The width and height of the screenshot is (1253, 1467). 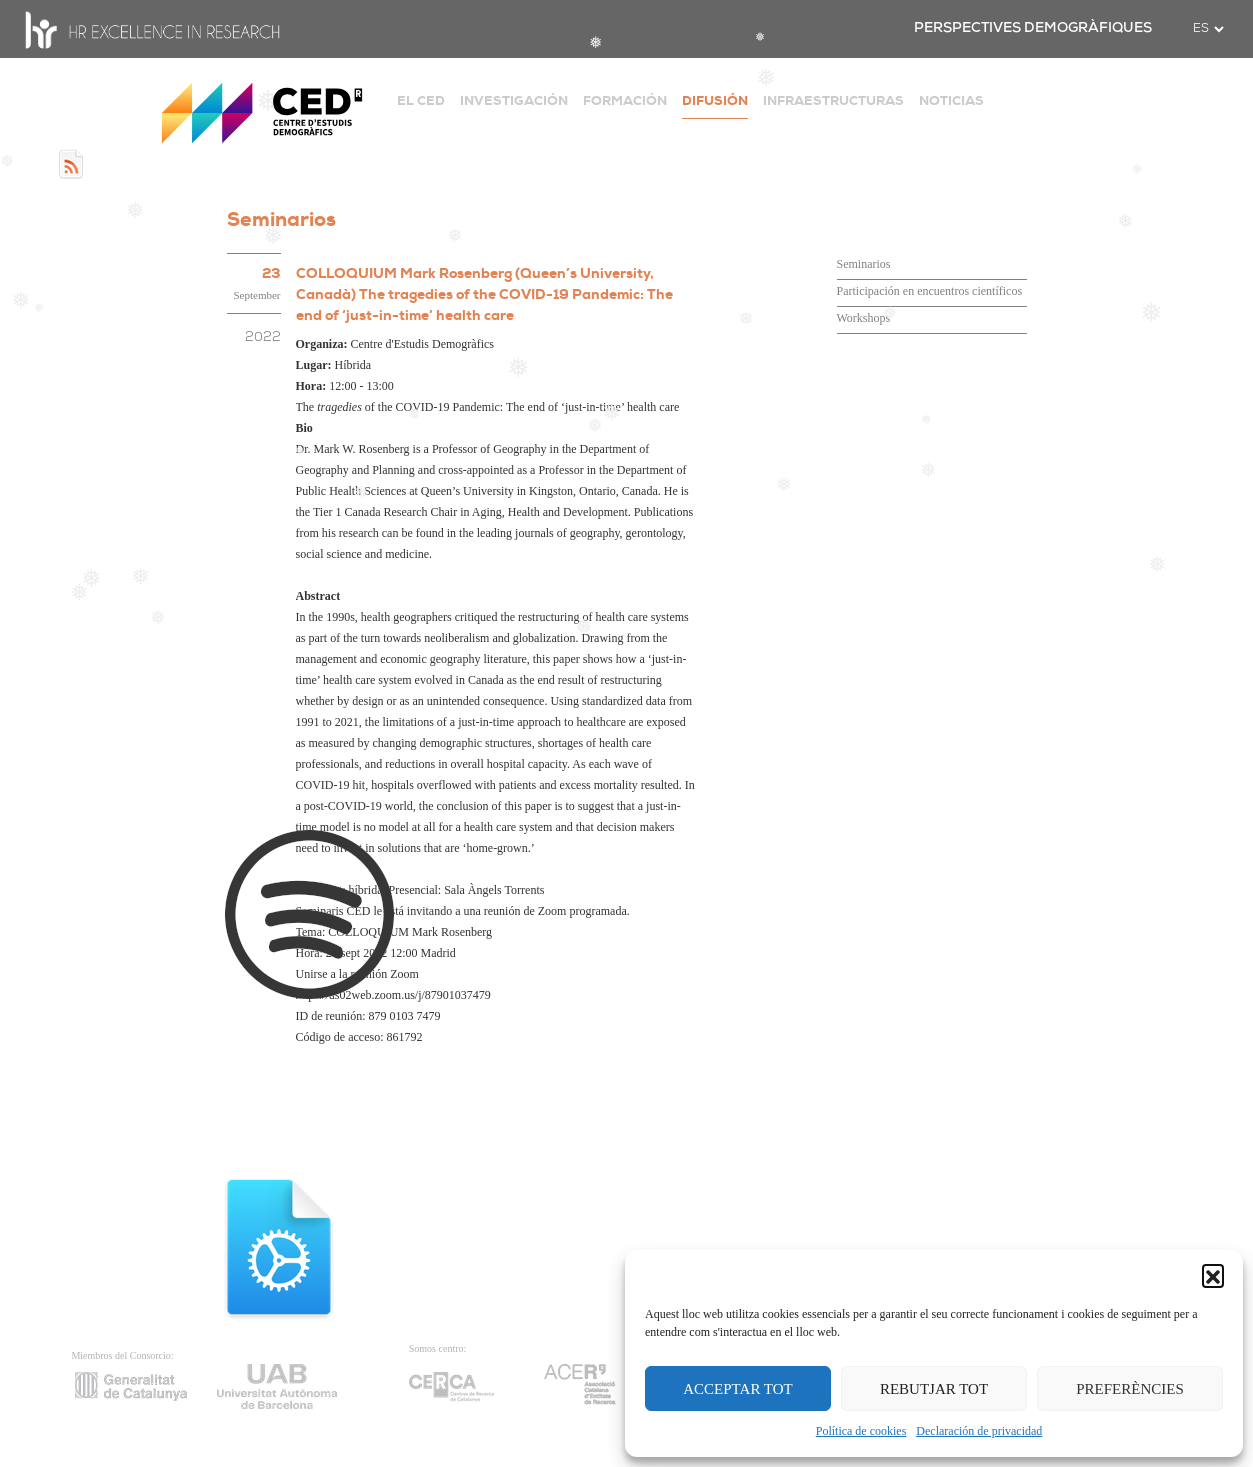 I want to click on an RSS feed file or subscription document, so click(x=71, y=164).